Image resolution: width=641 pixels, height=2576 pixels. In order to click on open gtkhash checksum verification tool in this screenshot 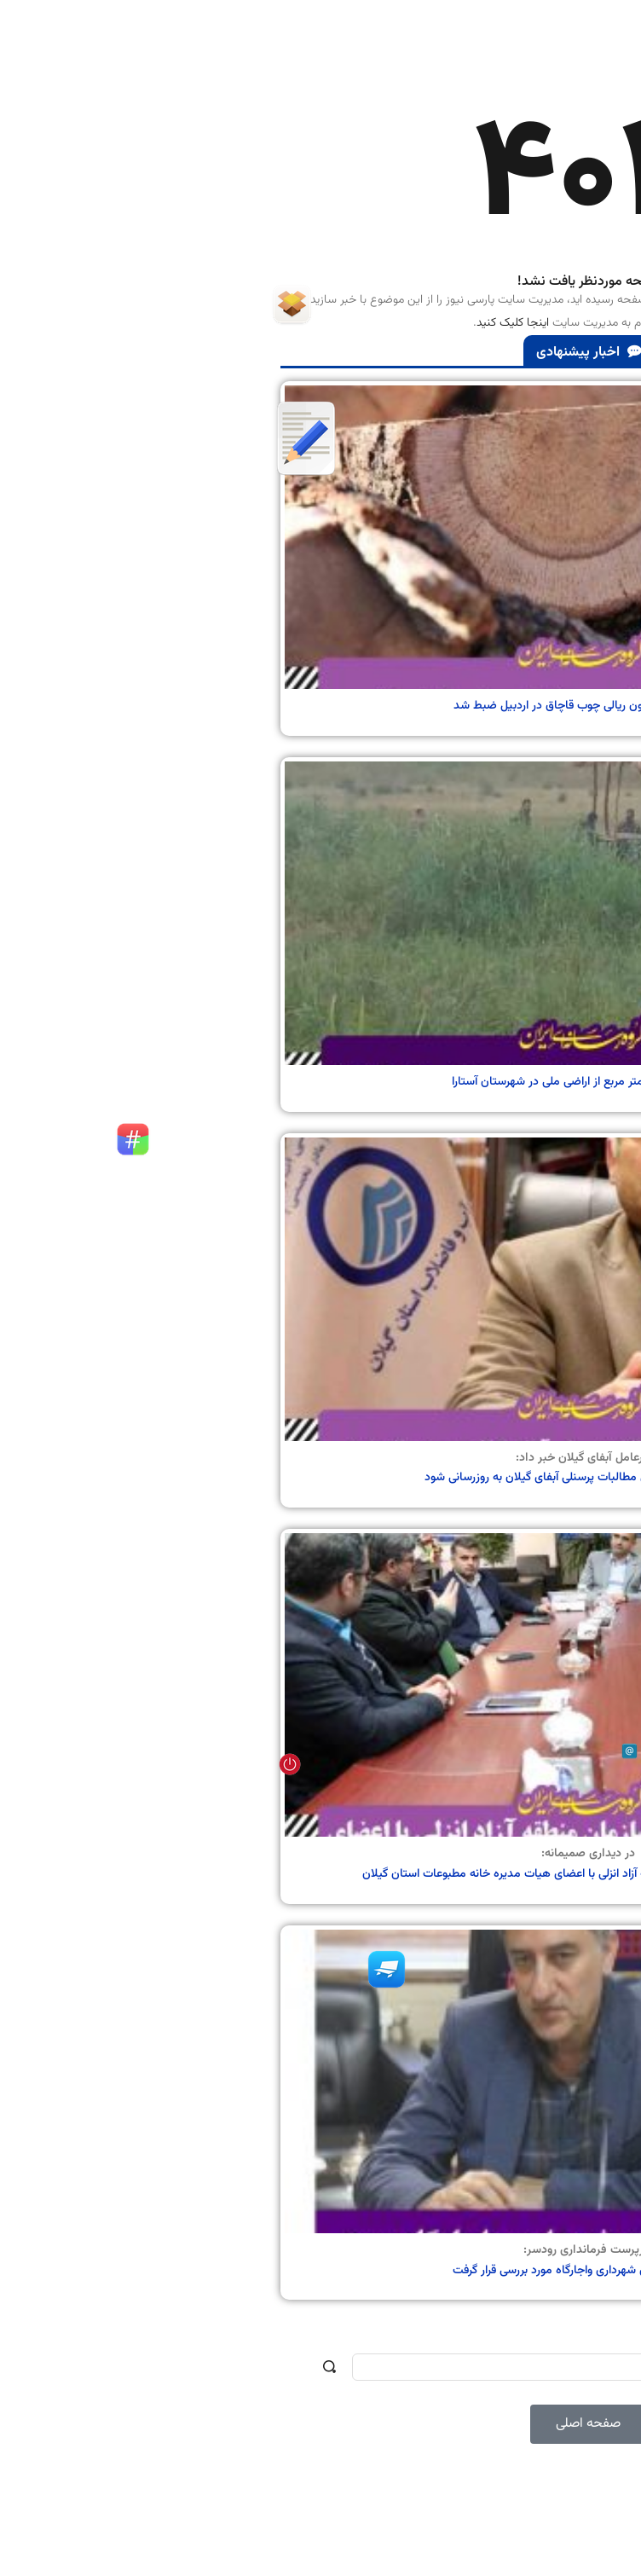, I will do `click(133, 1139)`.